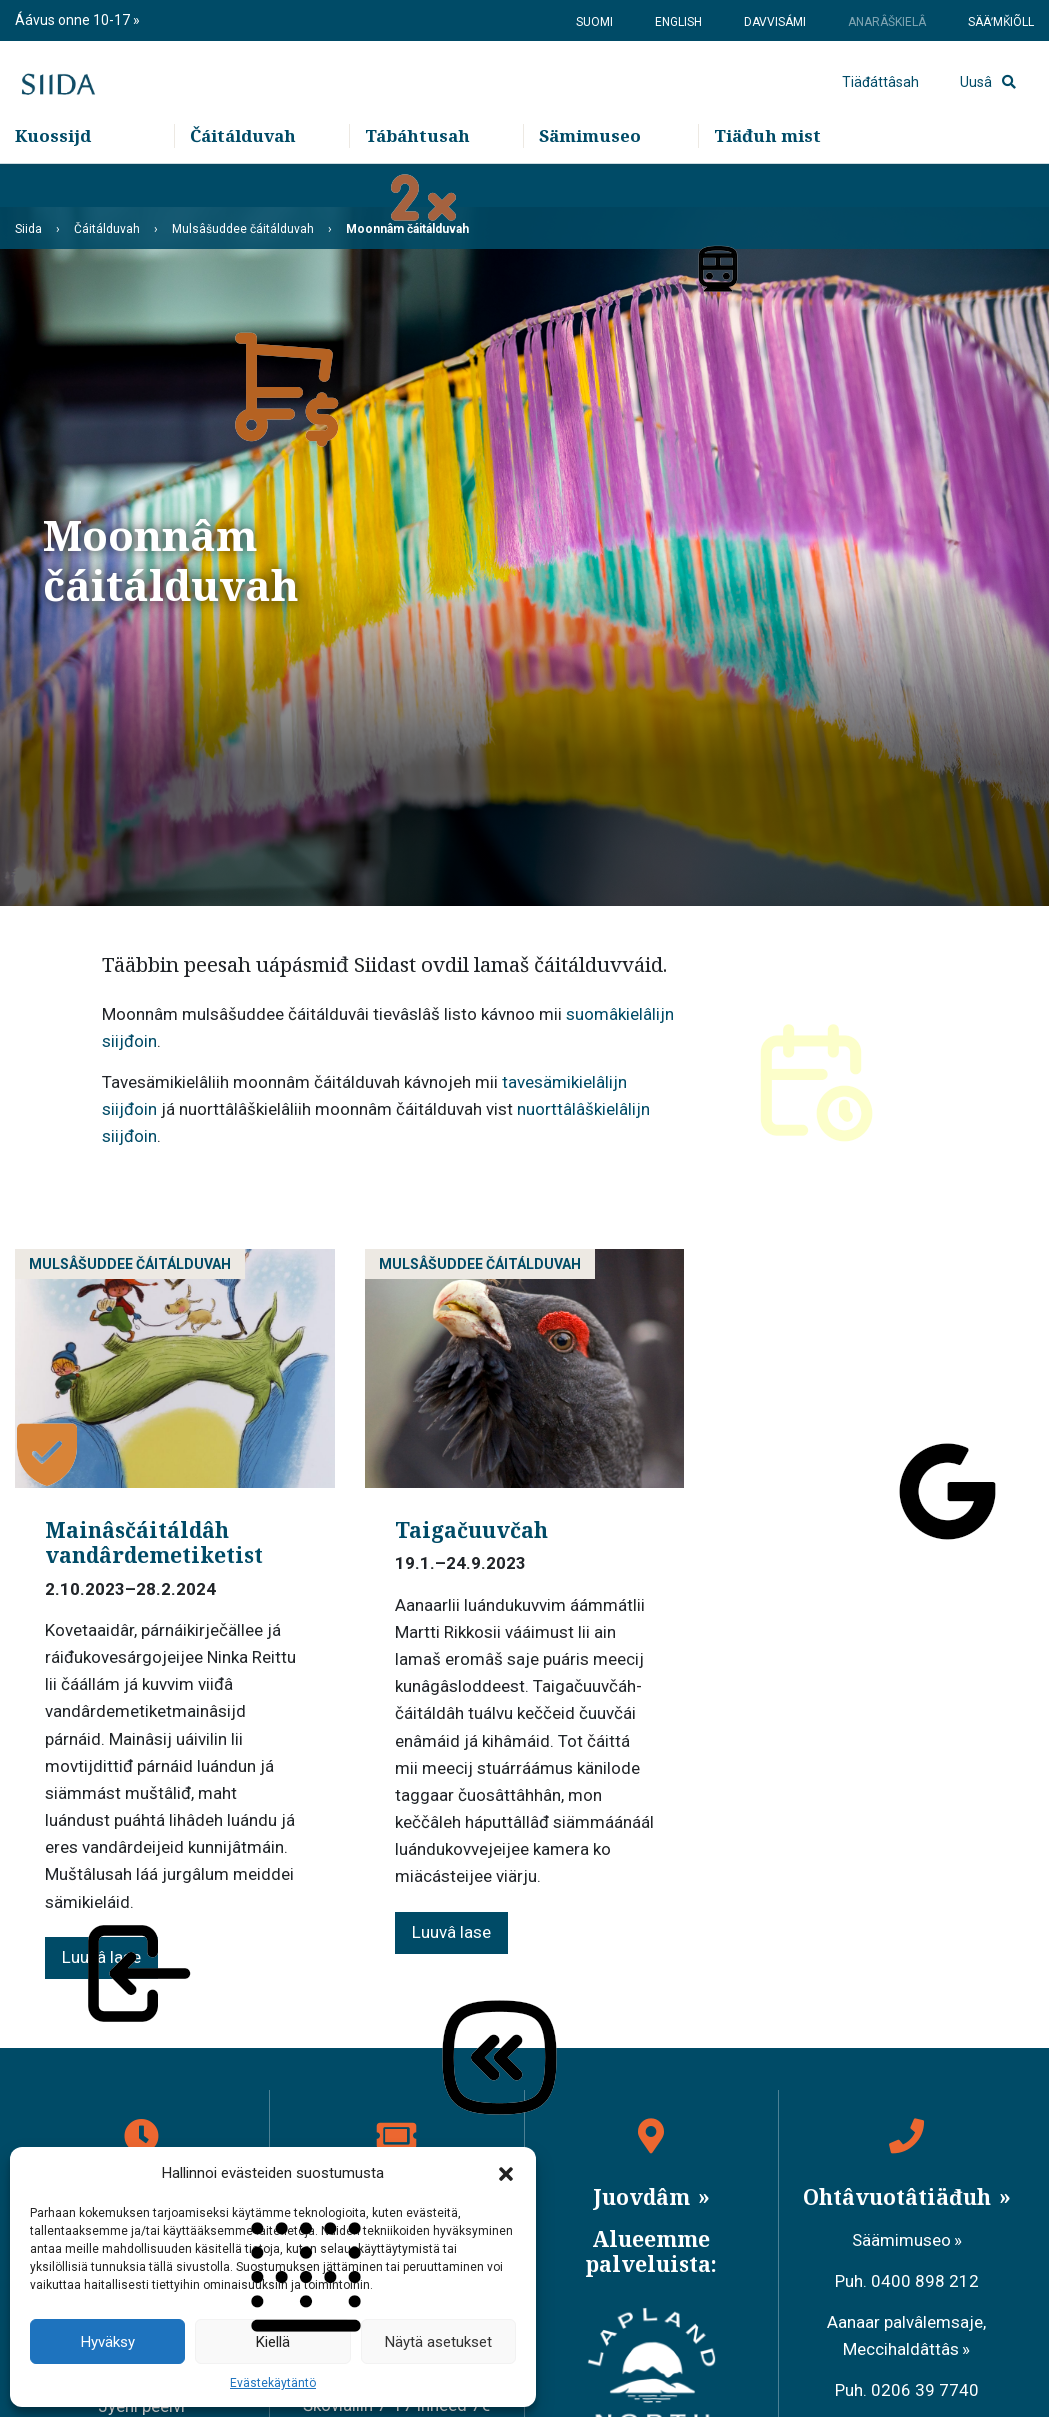 The width and height of the screenshot is (1049, 2417). What do you see at coordinates (136, 1973) in the screenshot?
I see `log in to your account` at bounding box center [136, 1973].